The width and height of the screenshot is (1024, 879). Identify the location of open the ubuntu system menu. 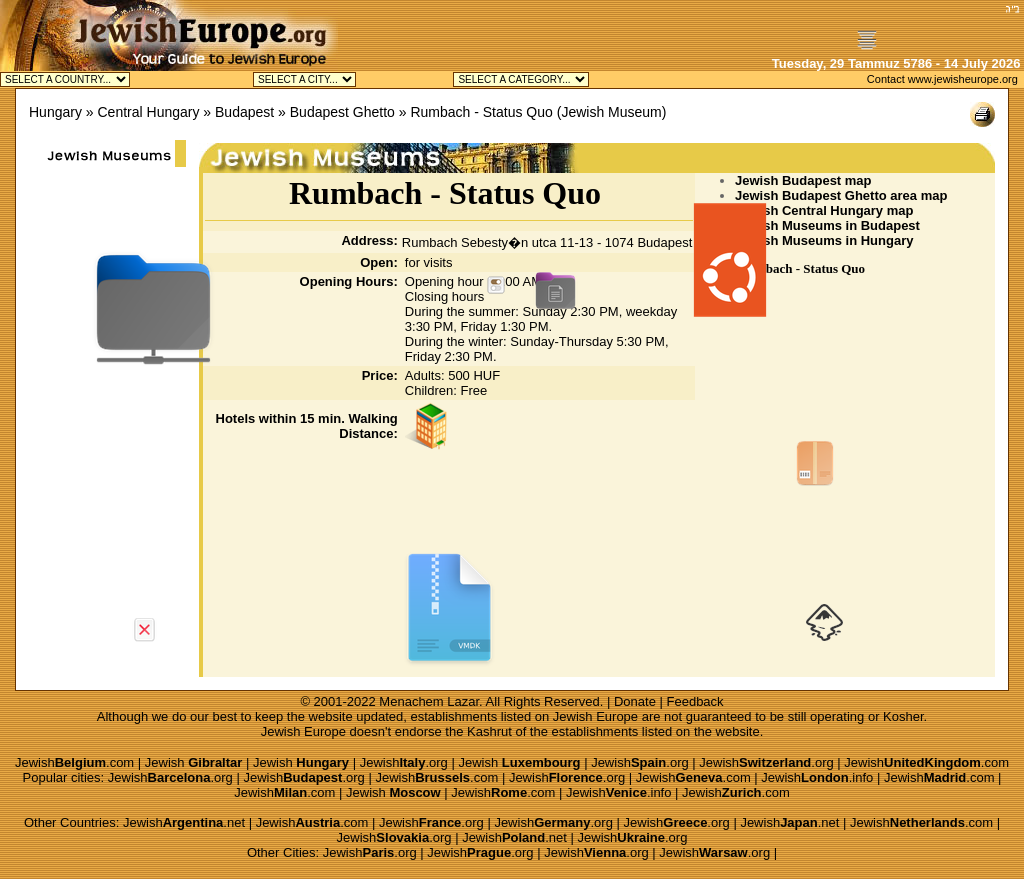
(730, 260).